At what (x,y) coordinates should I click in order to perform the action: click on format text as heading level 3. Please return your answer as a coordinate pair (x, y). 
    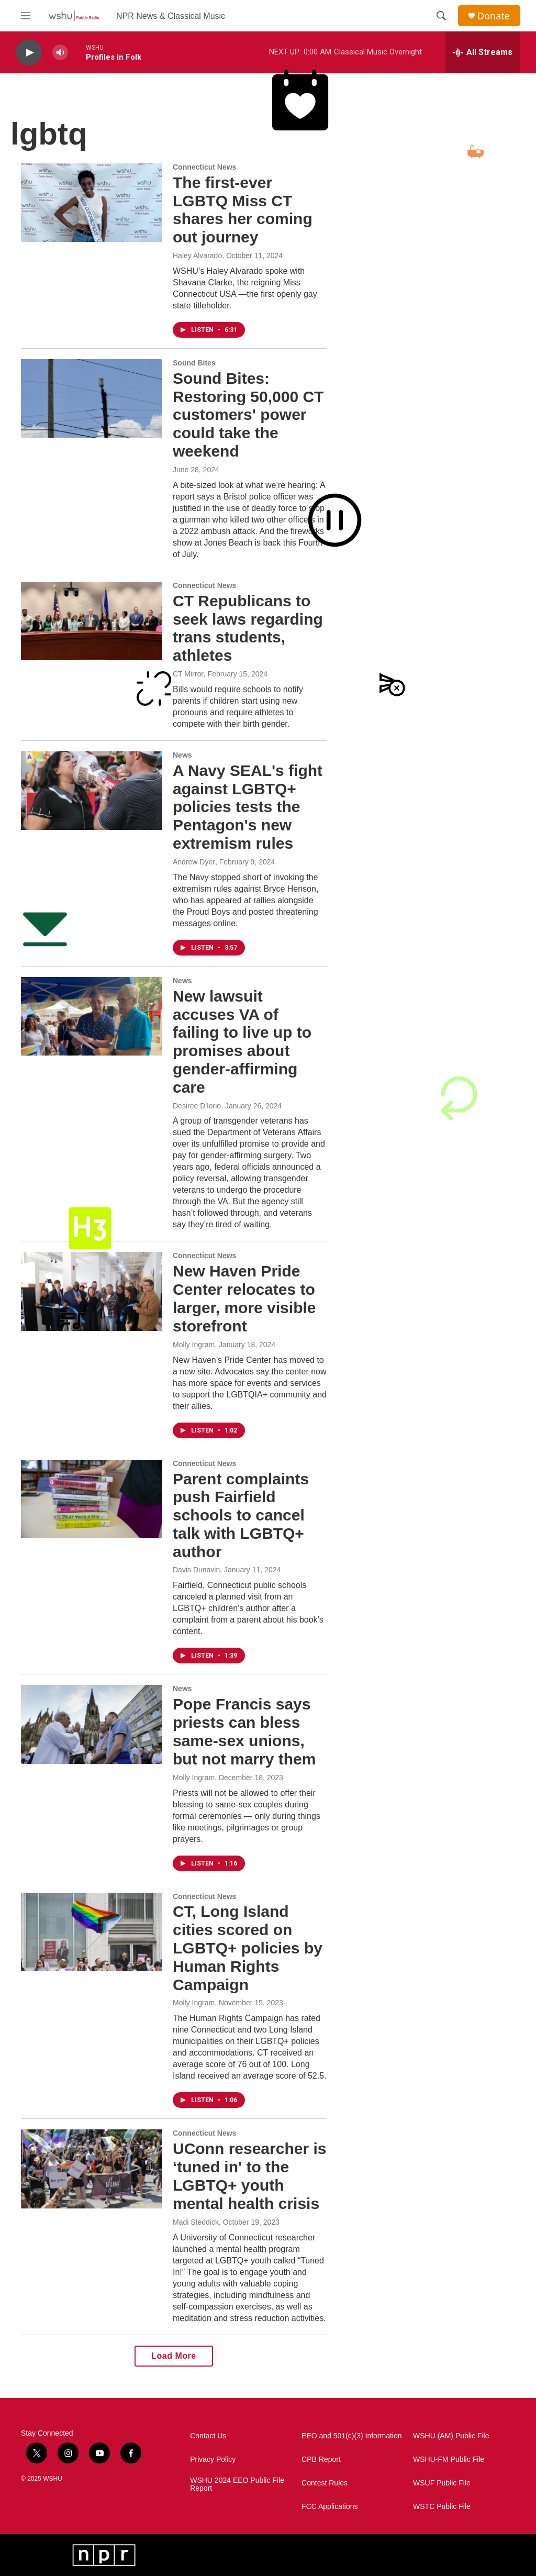
    Looking at the image, I should click on (90, 1228).